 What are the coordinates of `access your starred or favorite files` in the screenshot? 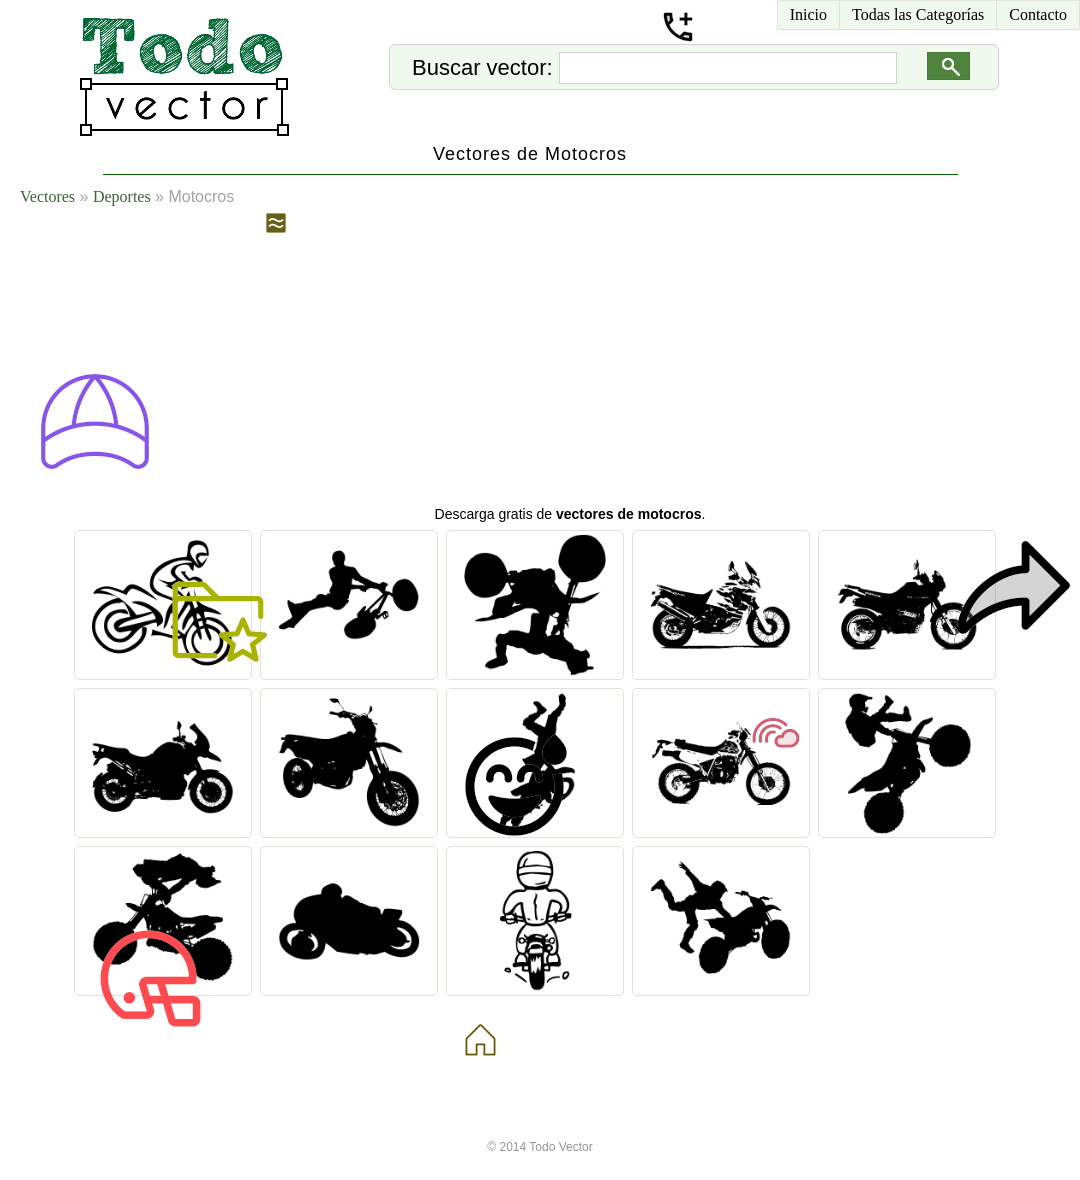 It's located at (218, 620).